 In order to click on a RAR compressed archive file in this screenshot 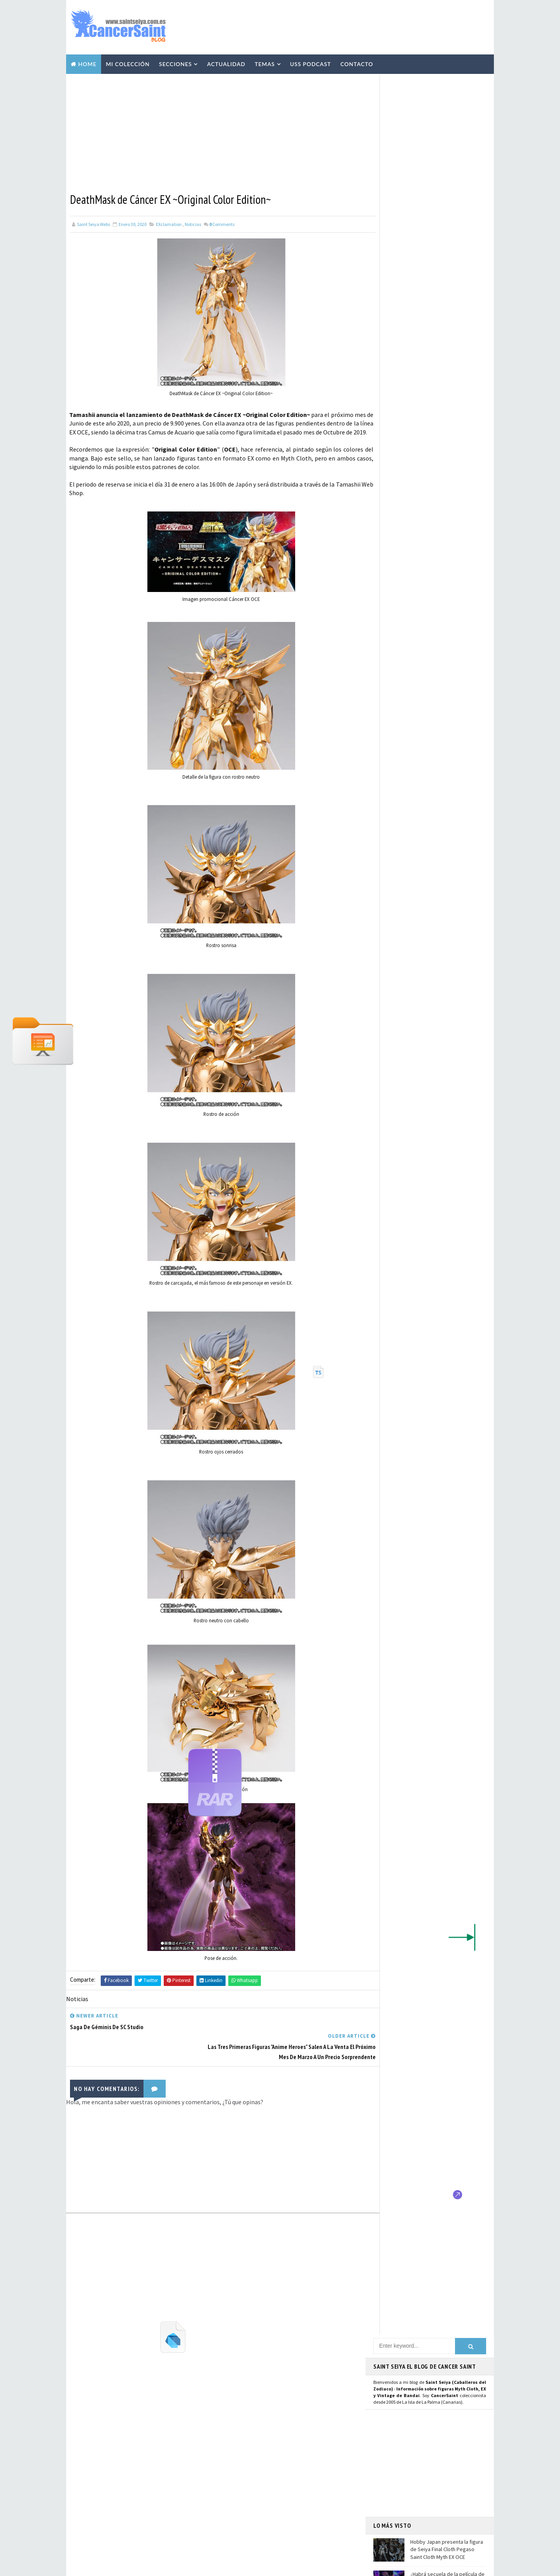, I will do `click(215, 1782)`.